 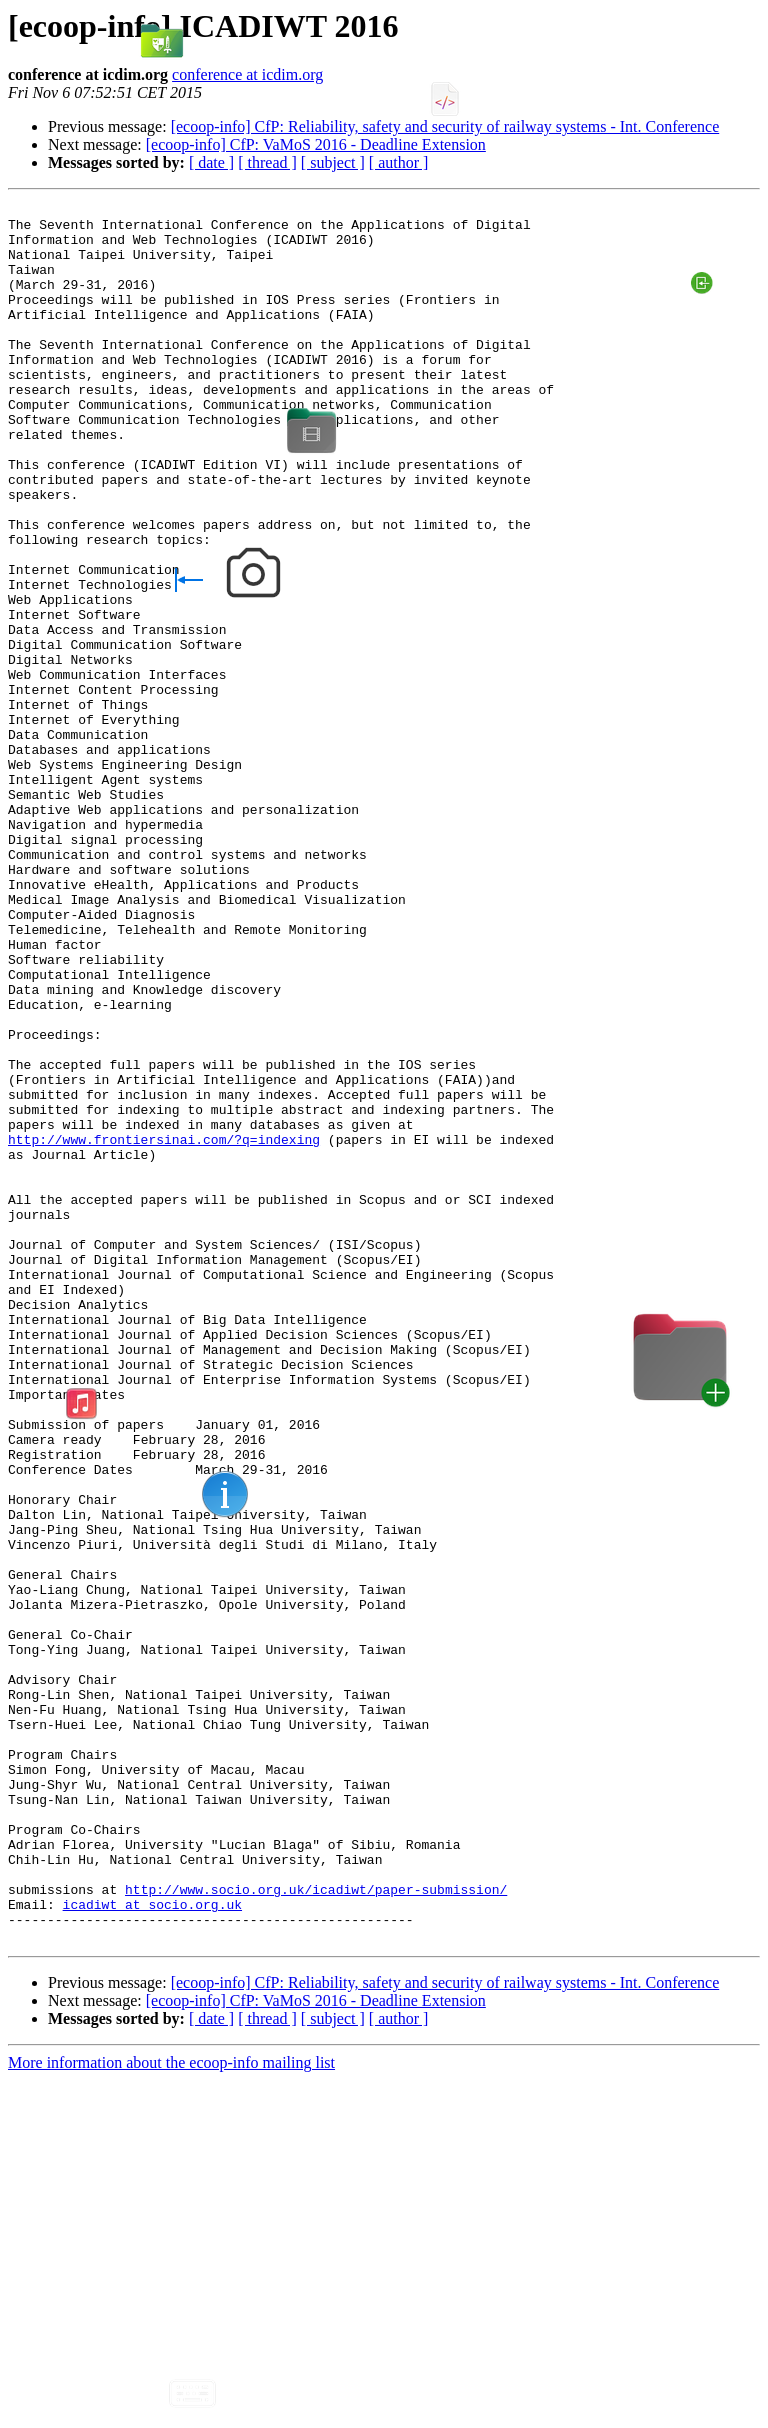 What do you see at coordinates (189, 580) in the screenshot?
I see `go to the first item in a list or sequence` at bounding box center [189, 580].